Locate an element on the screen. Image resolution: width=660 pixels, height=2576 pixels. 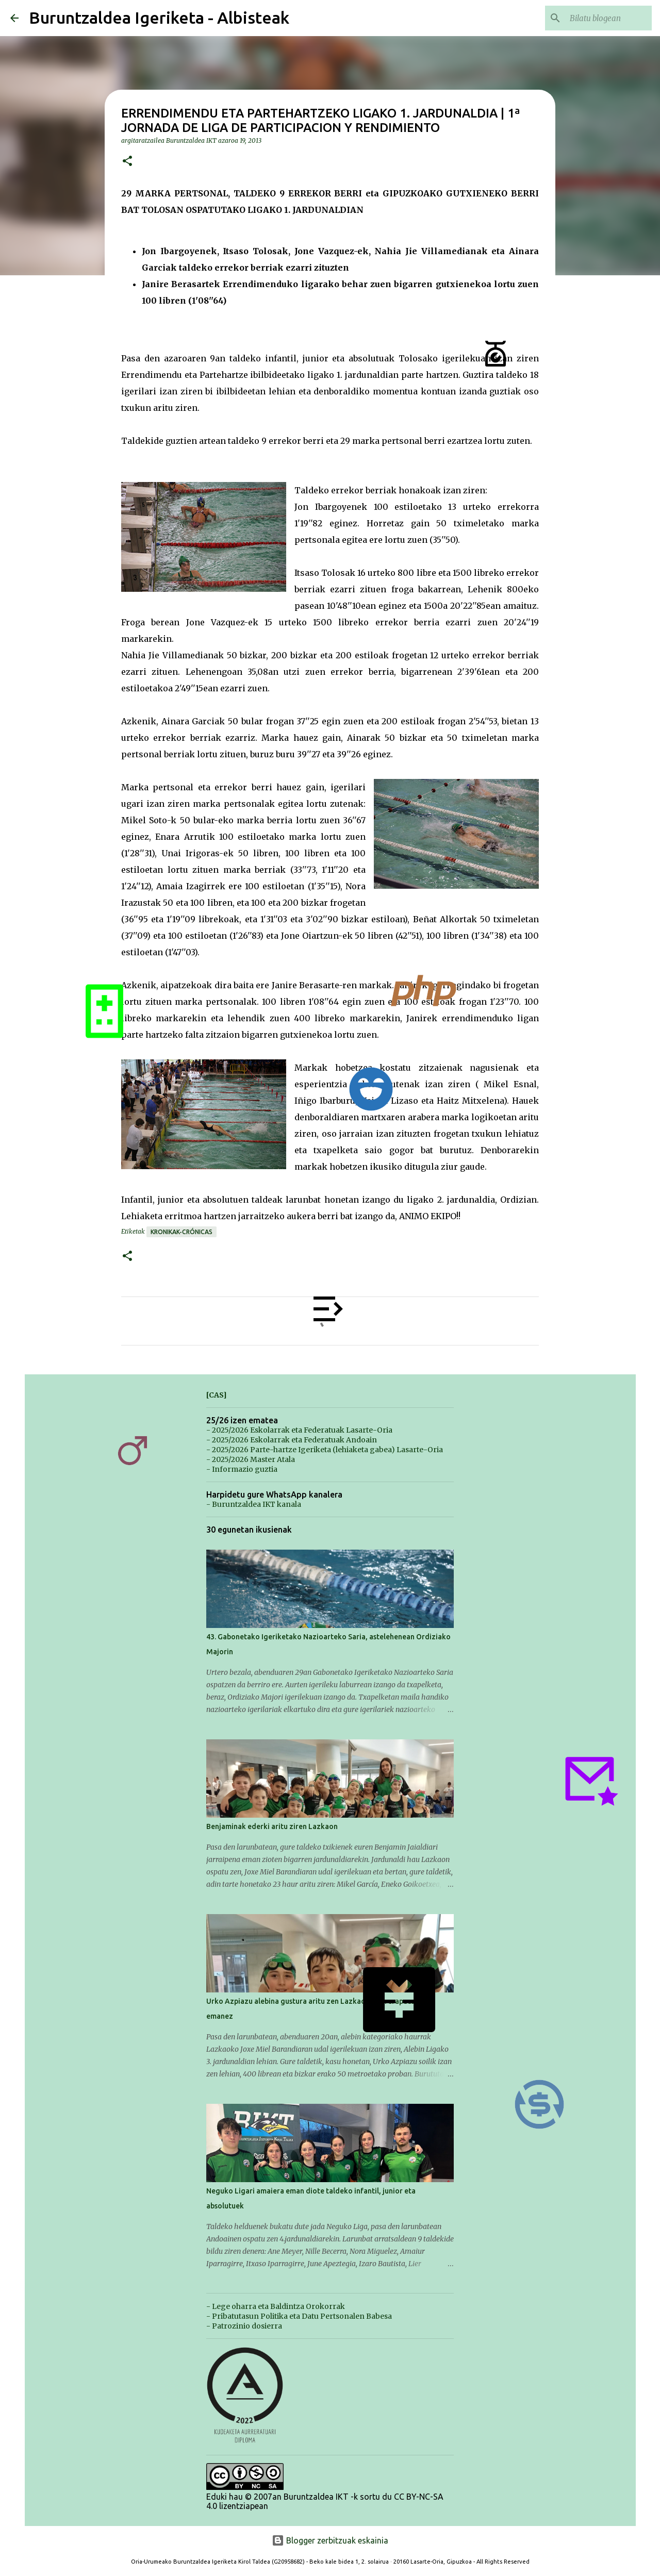
indicates male or masculine gender option is located at coordinates (131, 1450).